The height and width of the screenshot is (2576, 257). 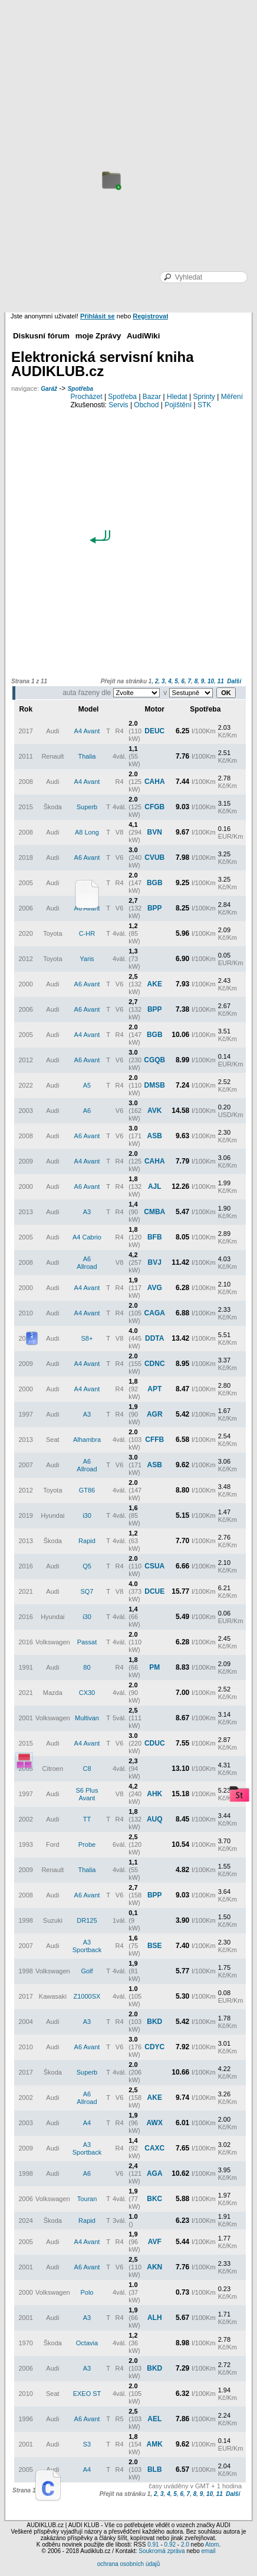 I want to click on create a new folder, so click(x=111, y=180).